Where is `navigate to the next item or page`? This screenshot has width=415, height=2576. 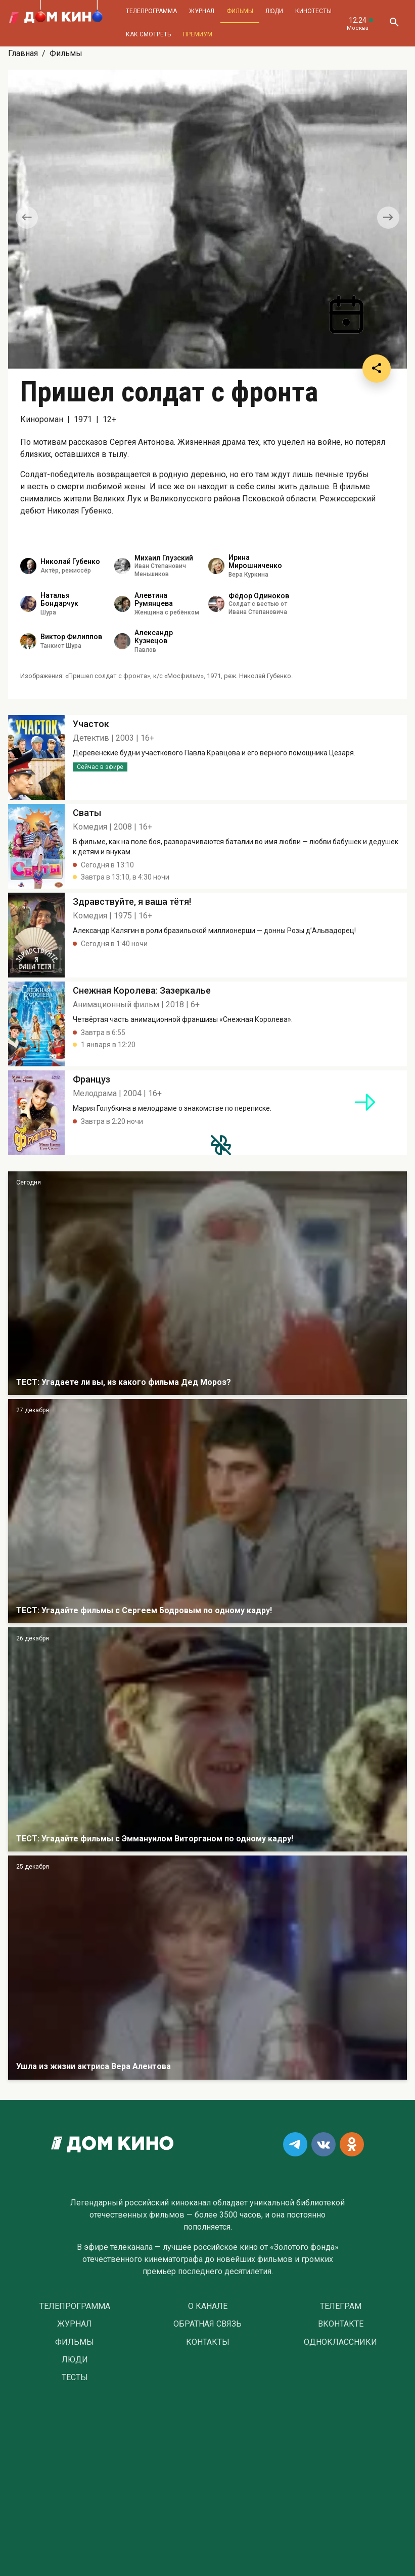 navigate to the next item or page is located at coordinates (365, 1102).